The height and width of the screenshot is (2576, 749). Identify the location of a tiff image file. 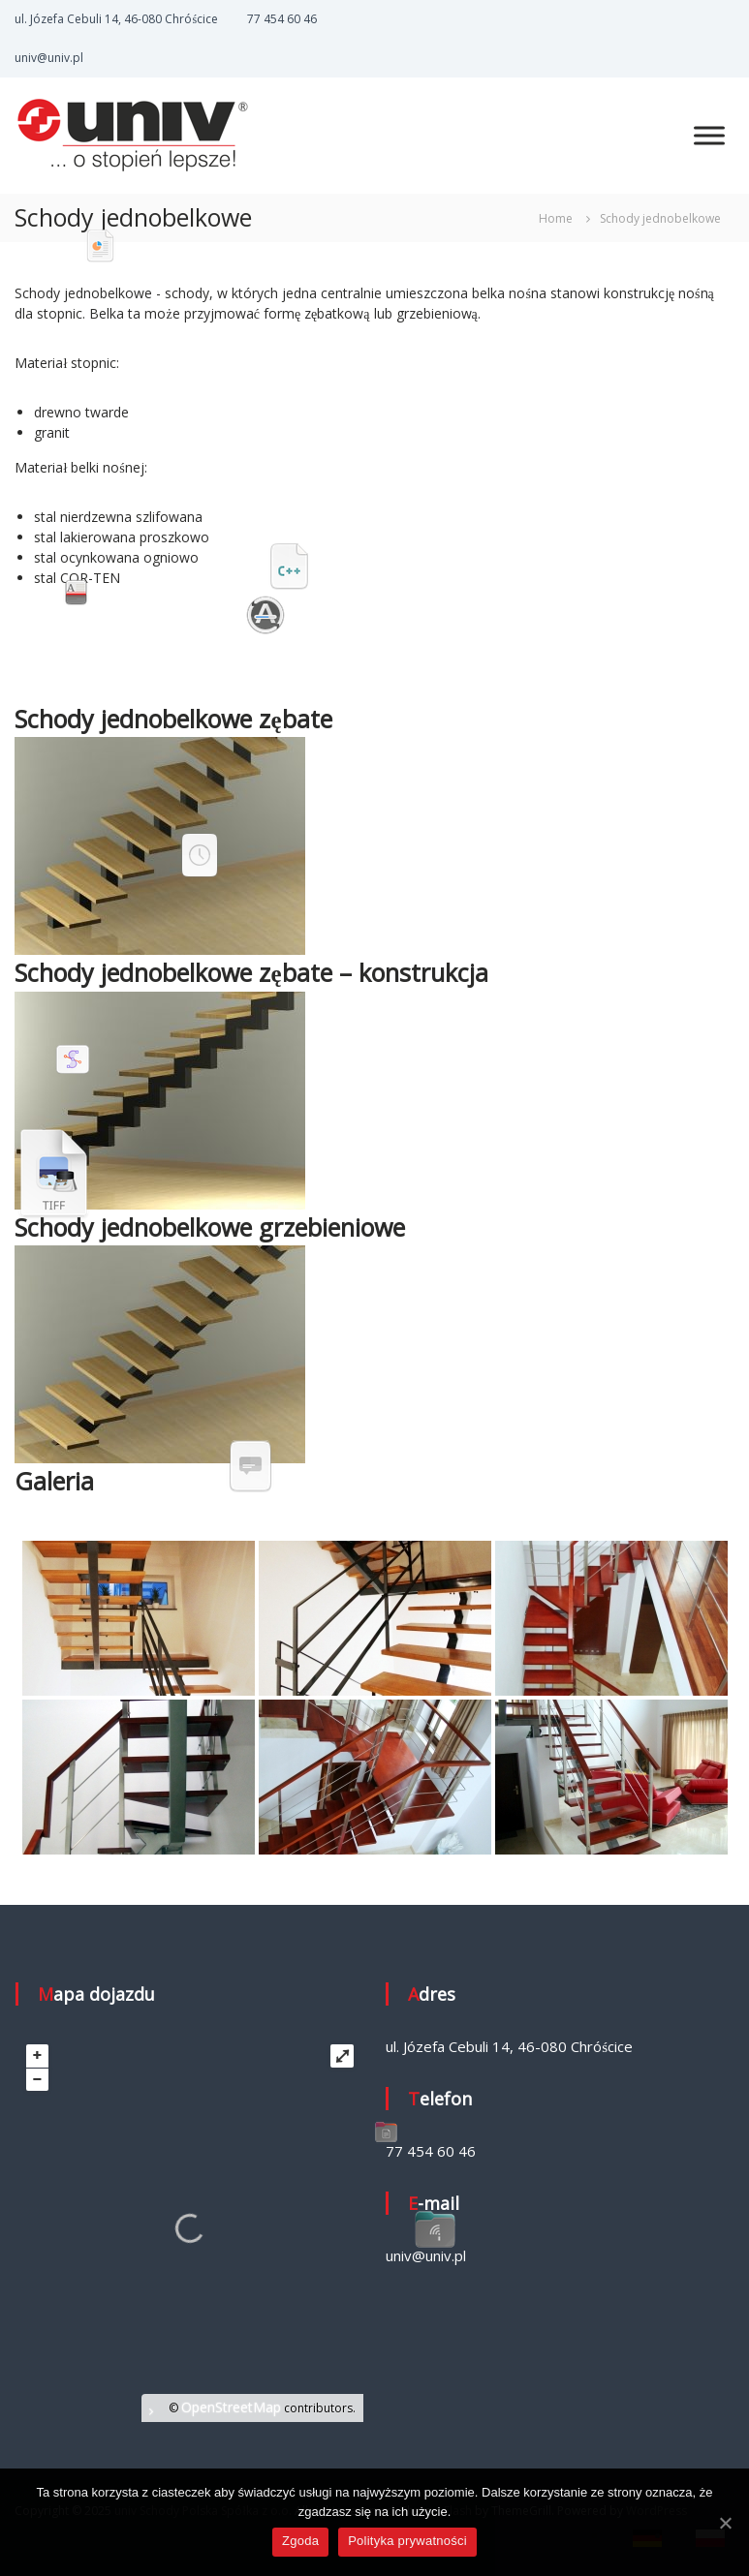
(53, 1174).